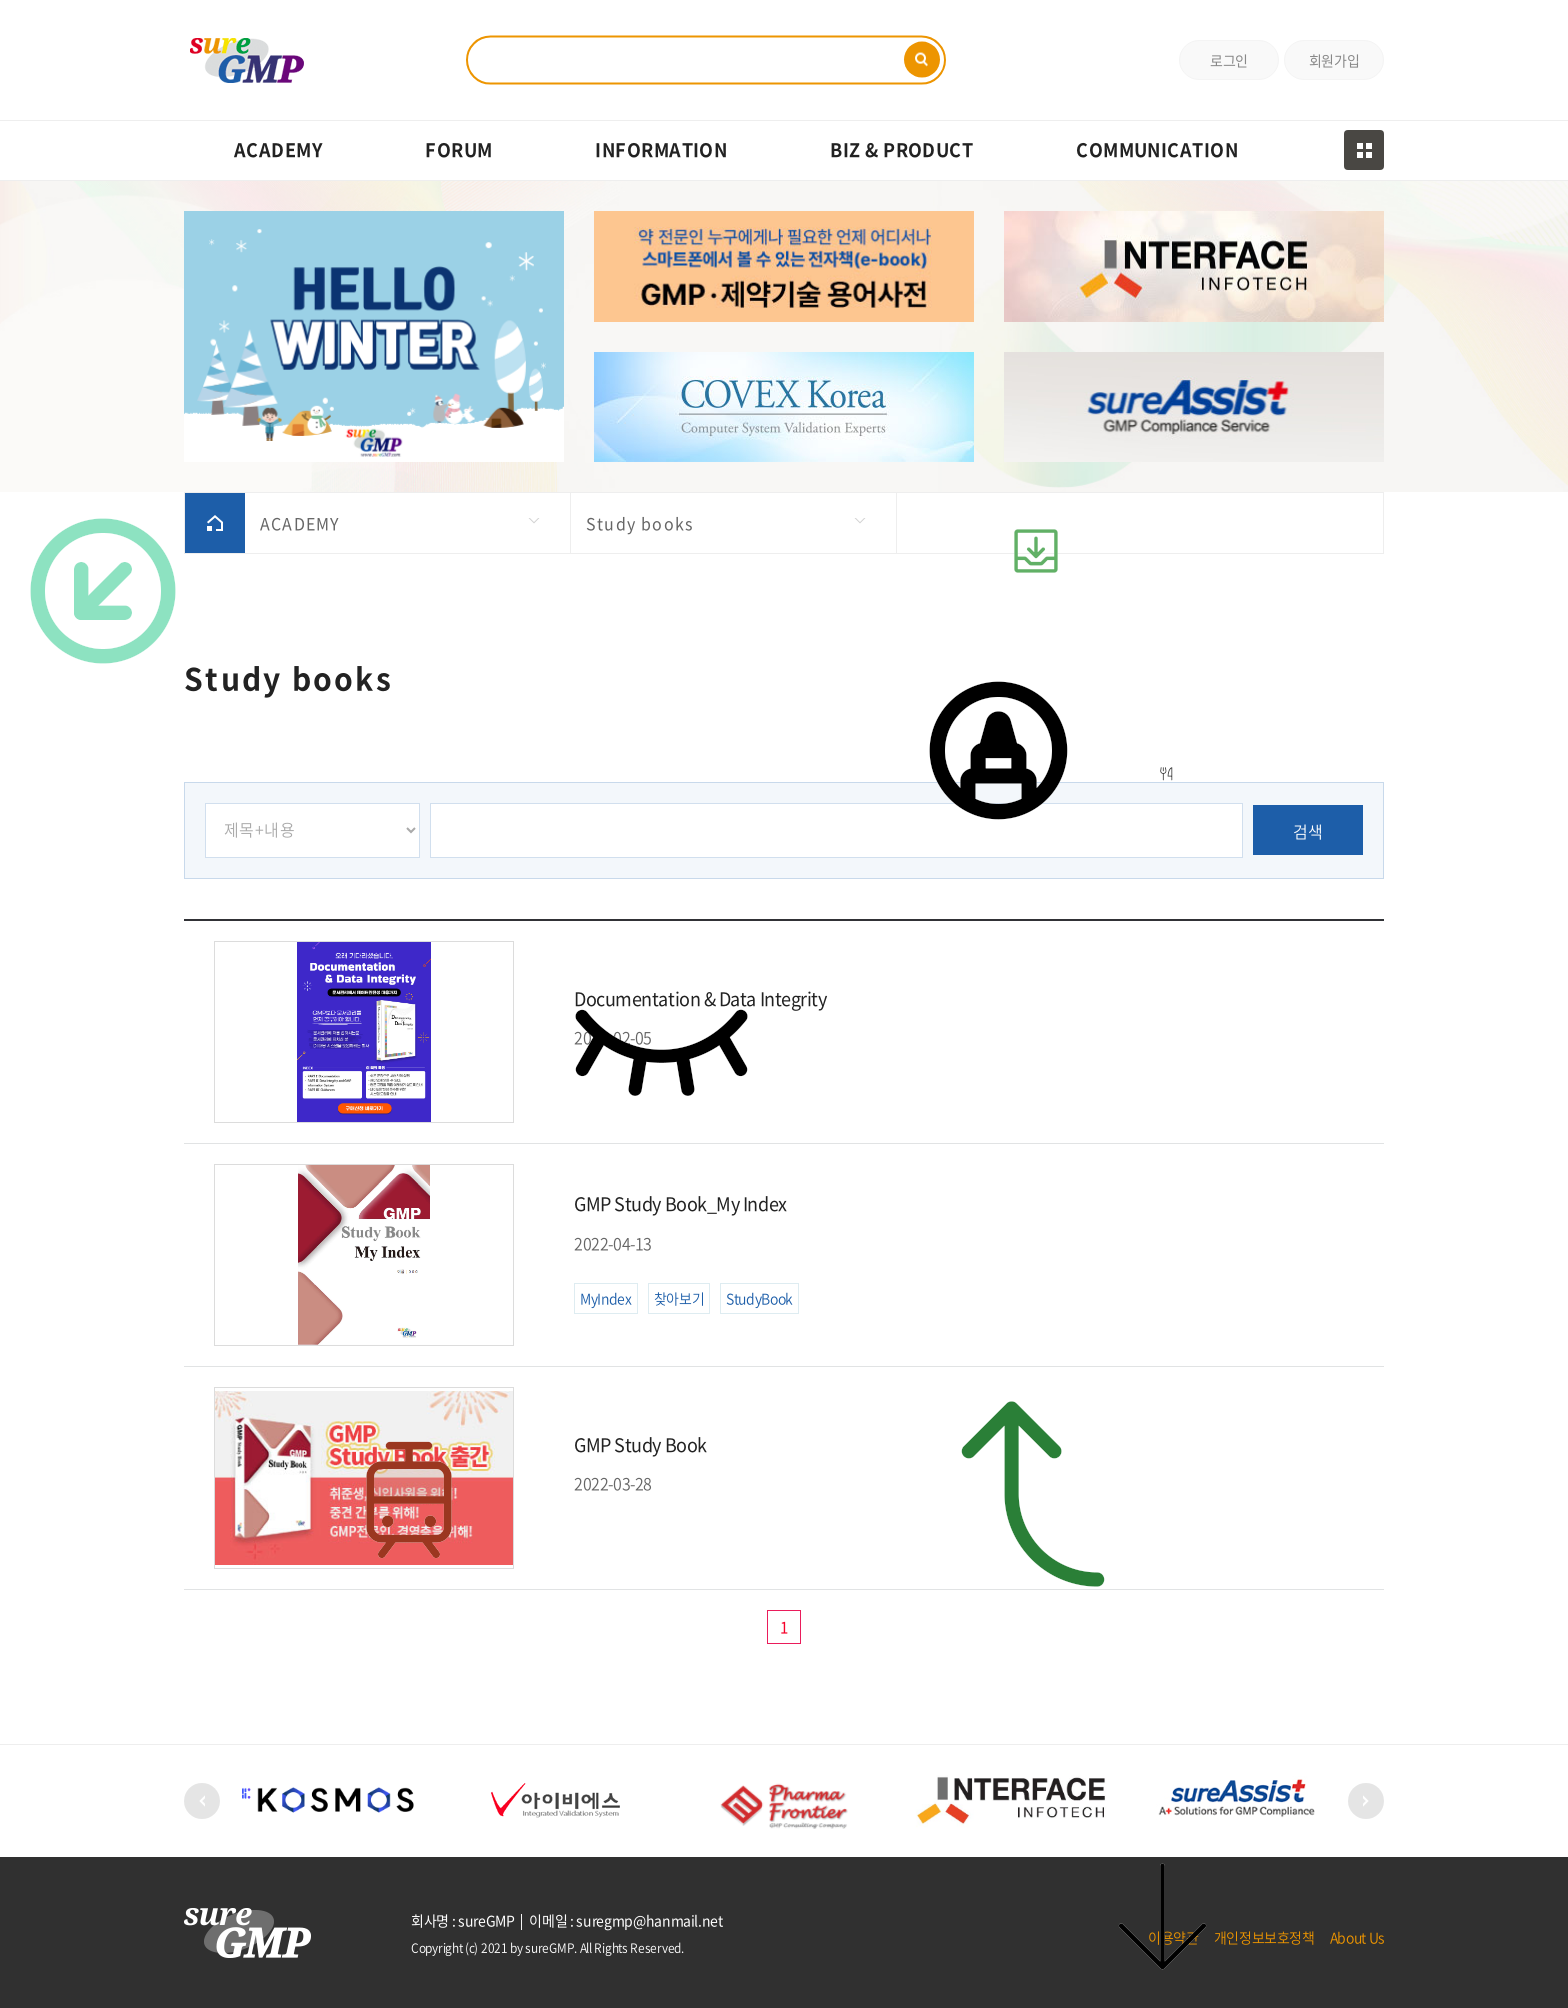 The height and width of the screenshot is (2008, 1568). What do you see at coordinates (1036, 551) in the screenshot?
I see `download file to inbox or tray` at bounding box center [1036, 551].